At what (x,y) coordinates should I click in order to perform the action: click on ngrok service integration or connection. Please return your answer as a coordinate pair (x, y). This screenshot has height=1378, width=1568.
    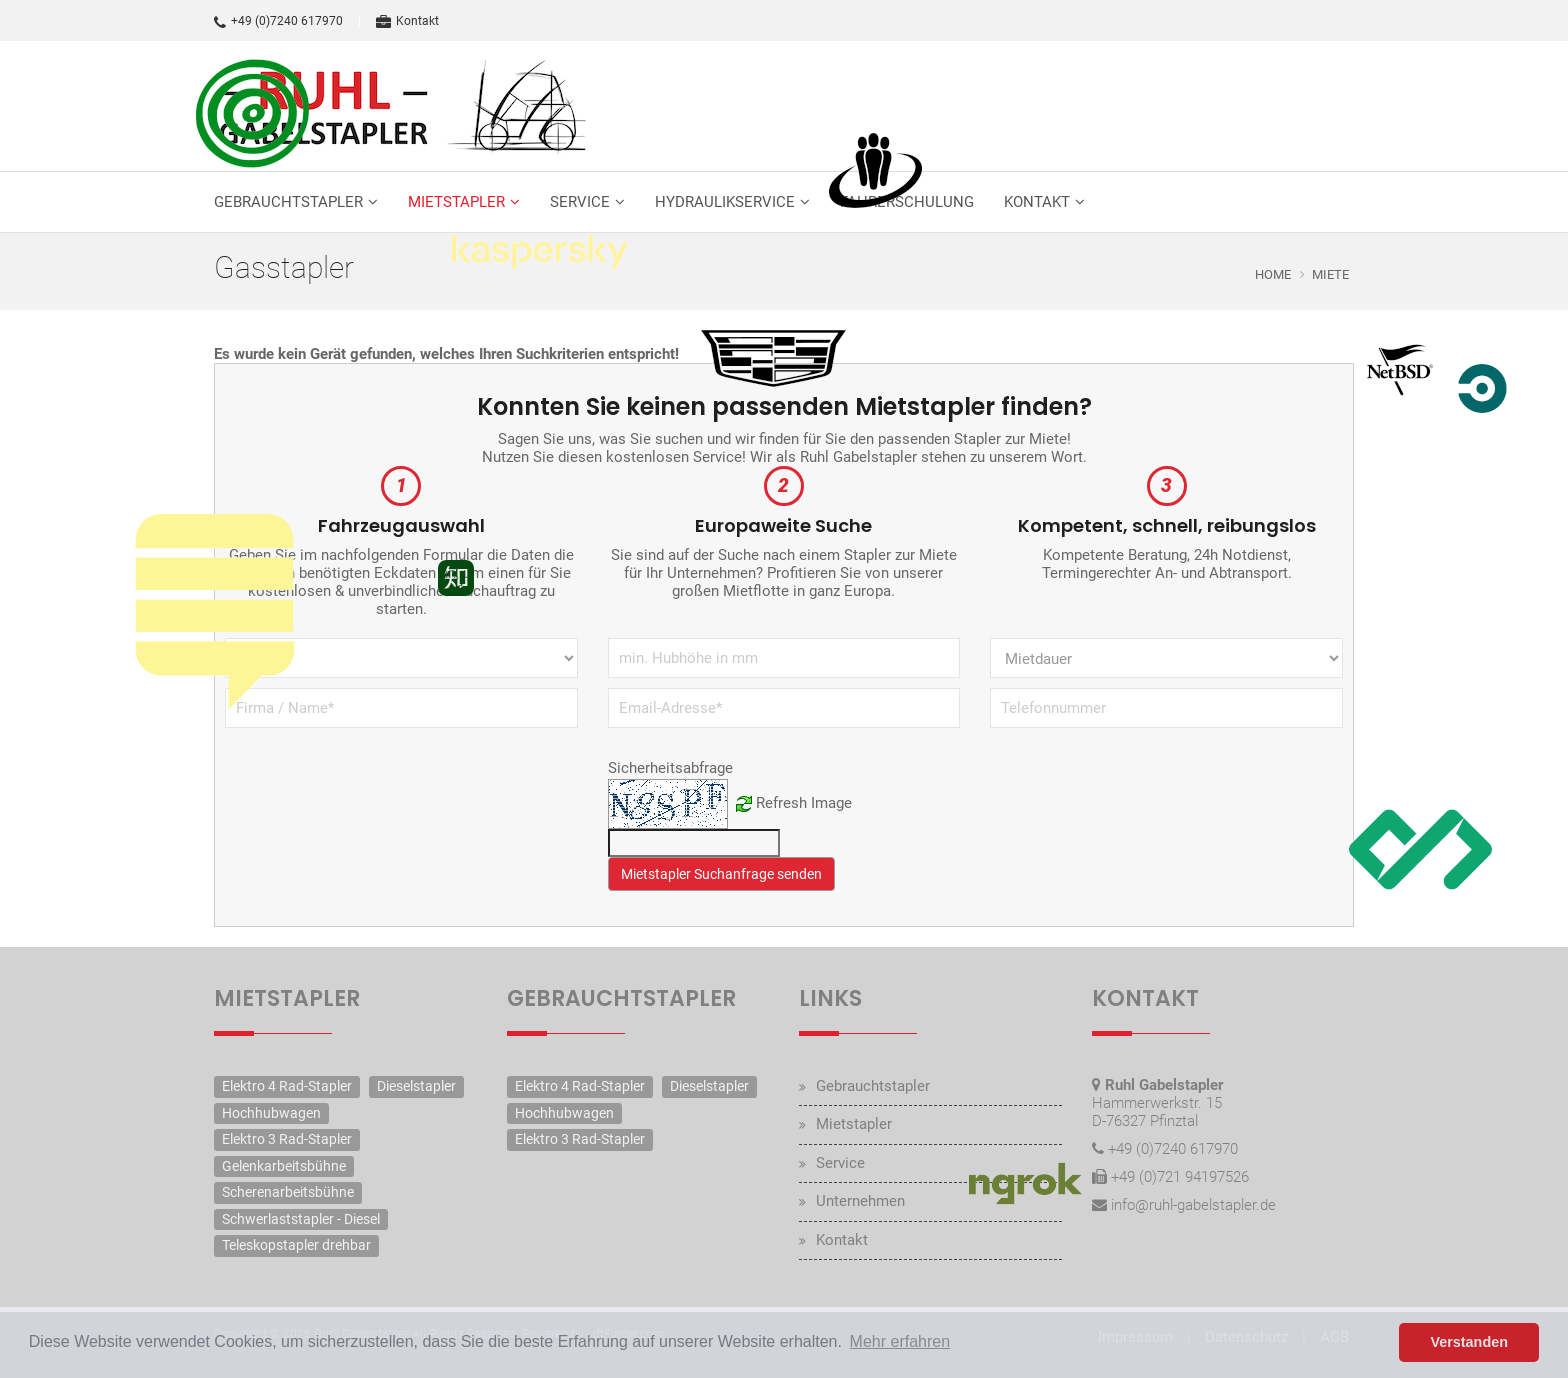
    Looking at the image, I should click on (1025, 1183).